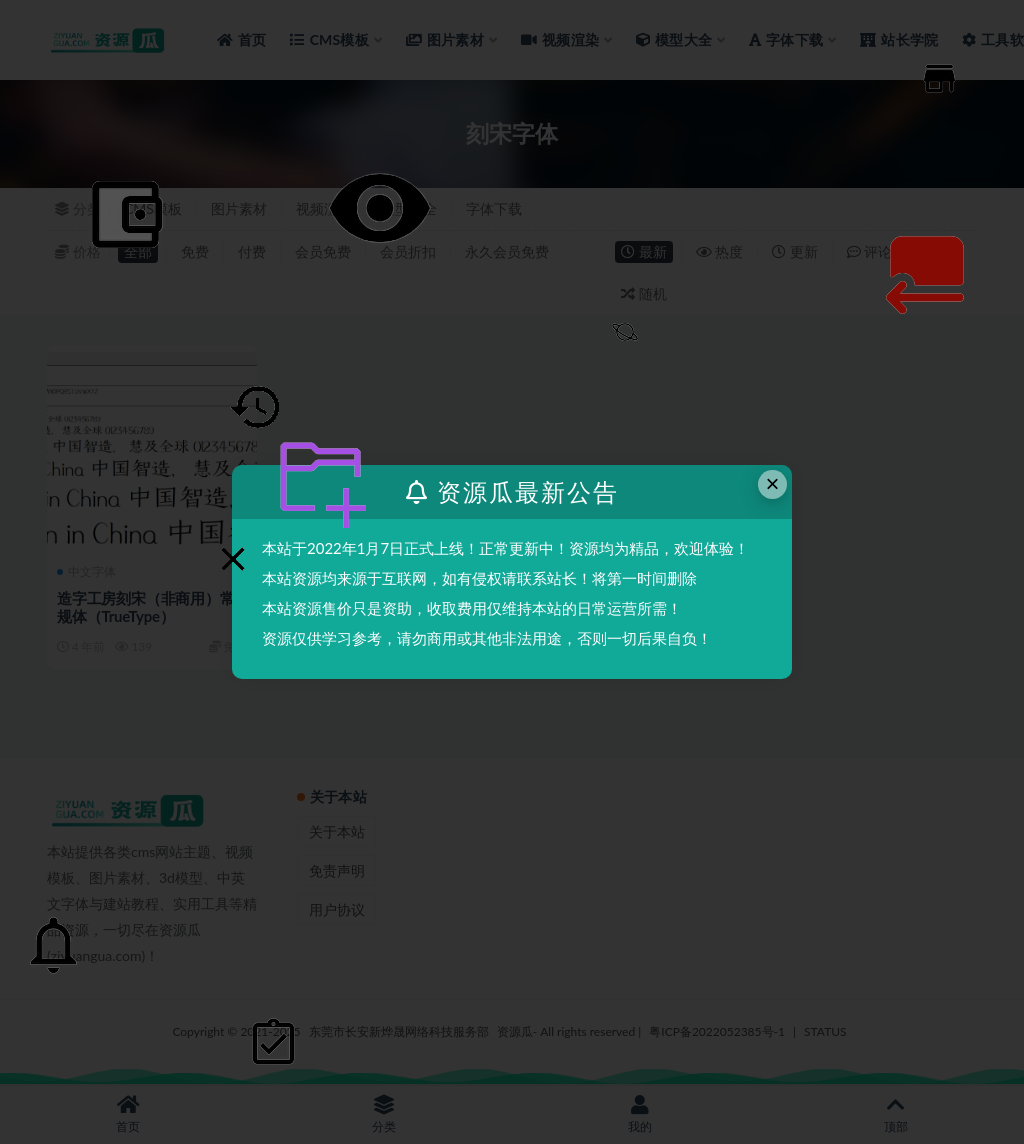 This screenshot has width=1024, height=1144. What do you see at coordinates (625, 332) in the screenshot?
I see `explore global or worldwide content` at bounding box center [625, 332].